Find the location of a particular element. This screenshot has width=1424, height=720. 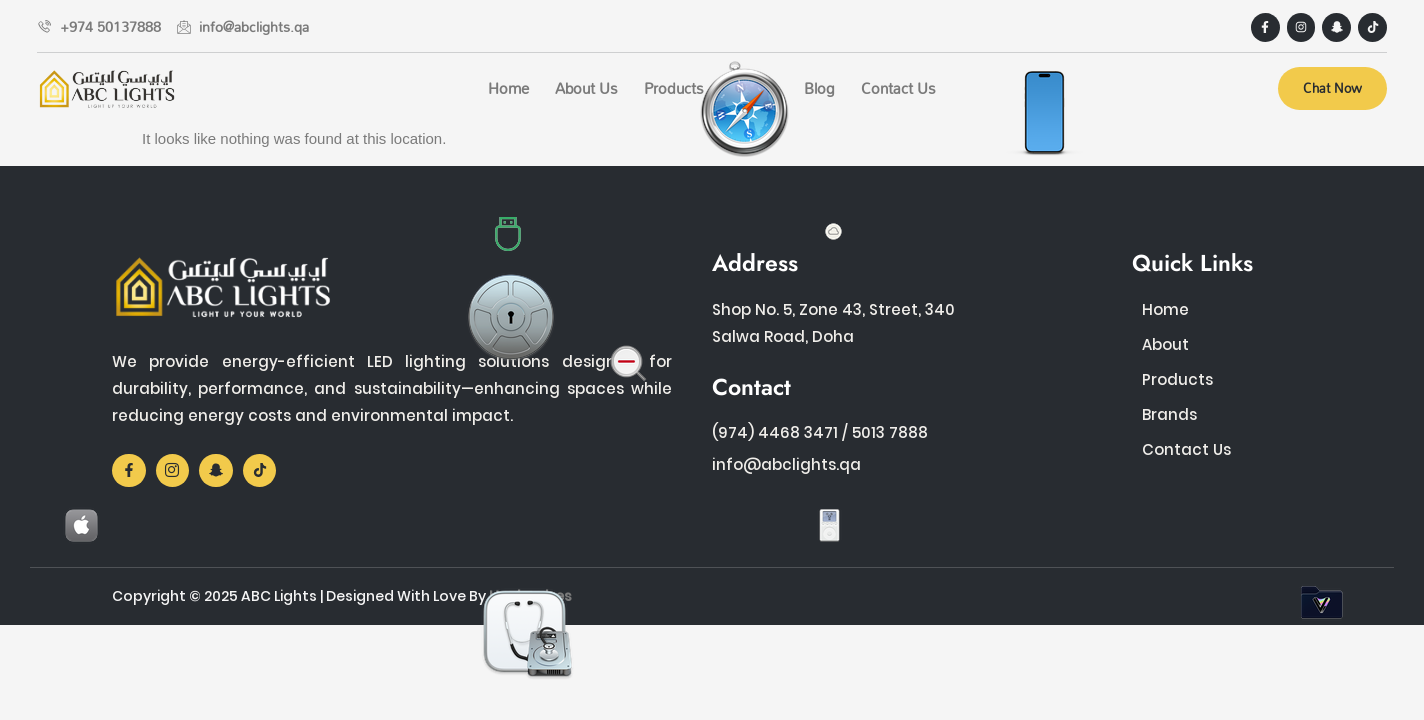

classic iPod device icon is located at coordinates (829, 525).